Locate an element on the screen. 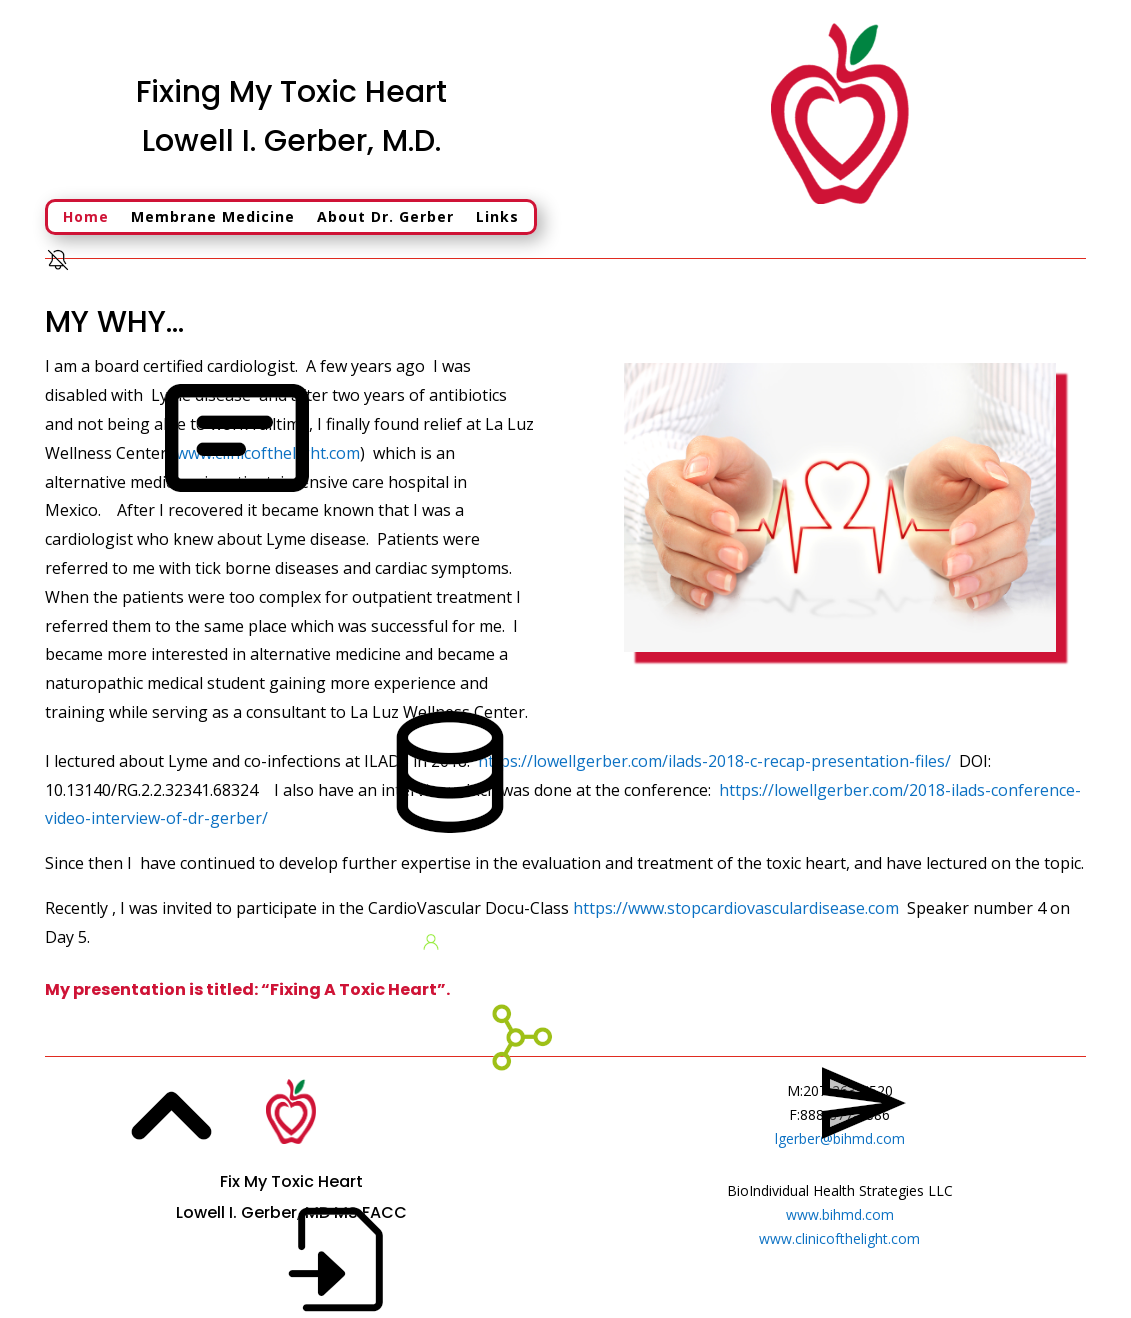  mute notifications is located at coordinates (58, 260).